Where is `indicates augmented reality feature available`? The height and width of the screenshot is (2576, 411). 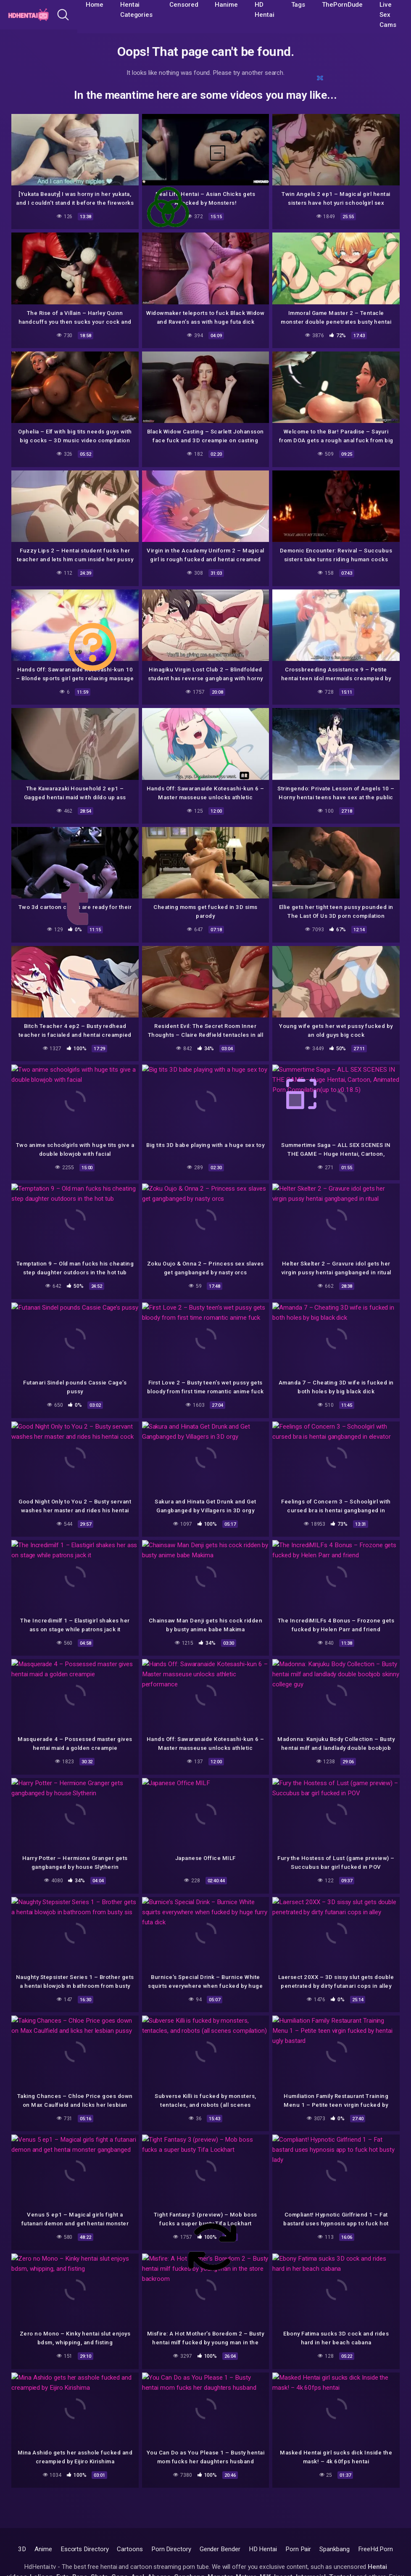
indicates augmented reality feature available is located at coordinates (244, 775).